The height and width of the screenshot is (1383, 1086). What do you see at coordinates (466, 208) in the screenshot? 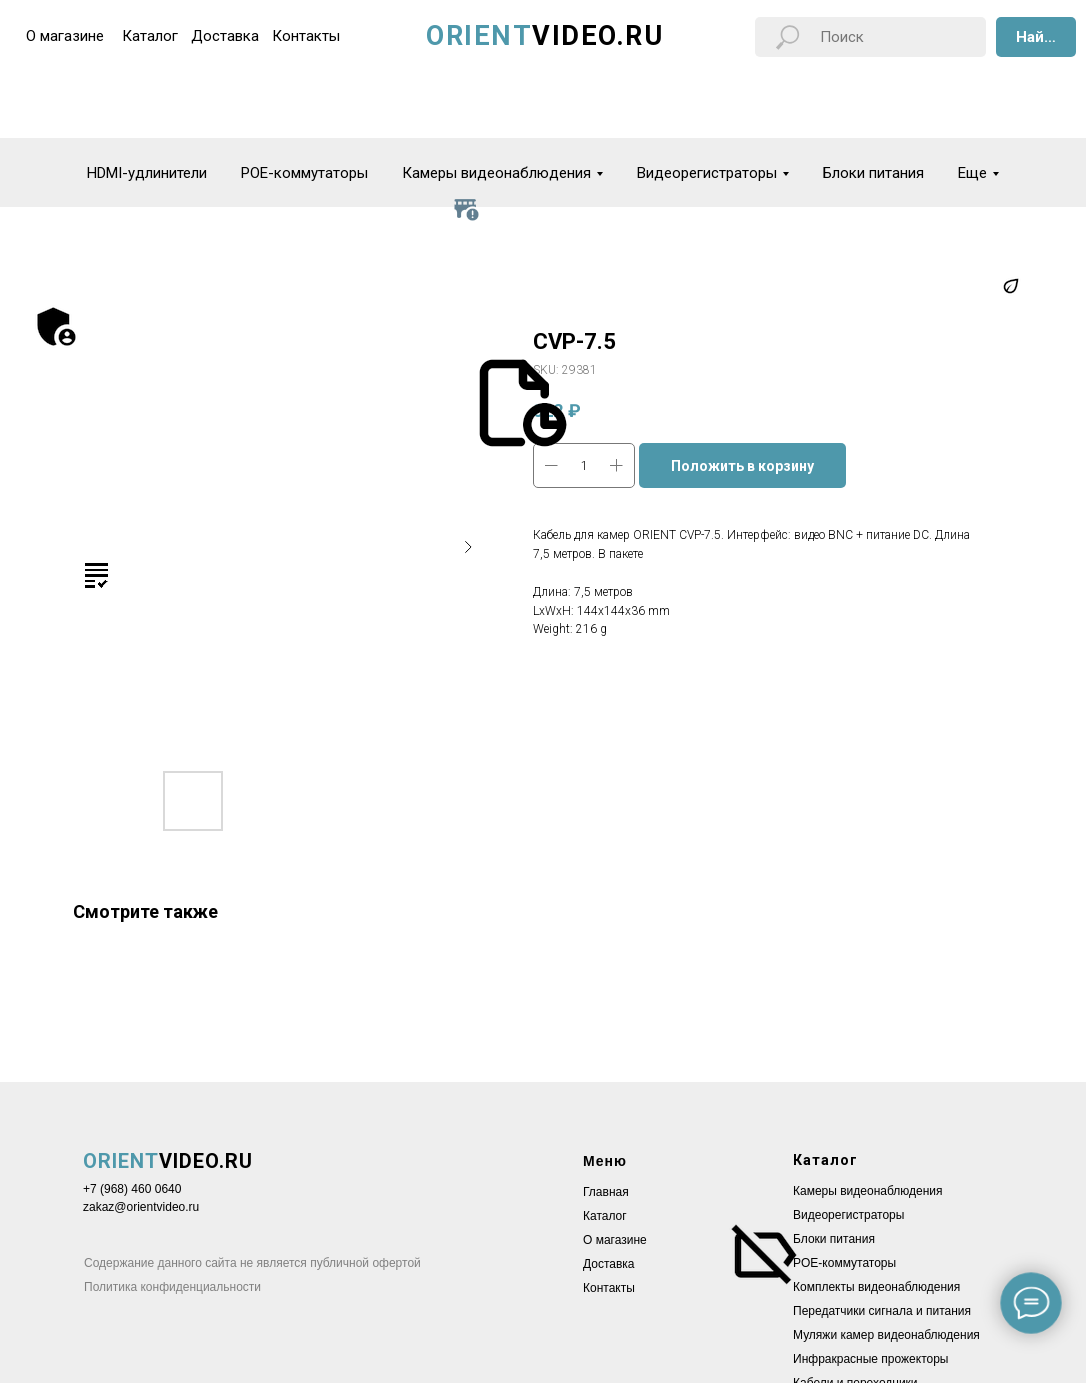
I see `bridge alert or infrastructure warning` at bounding box center [466, 208].